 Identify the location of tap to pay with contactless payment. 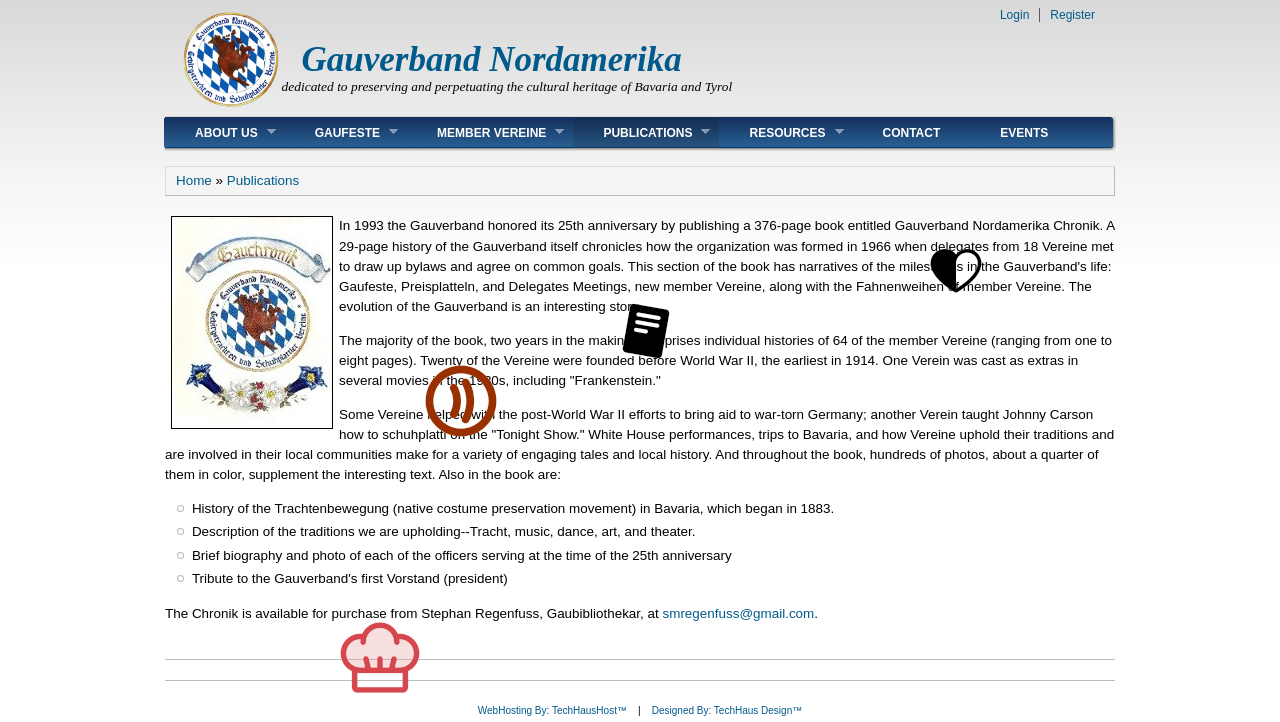
(461, 401).